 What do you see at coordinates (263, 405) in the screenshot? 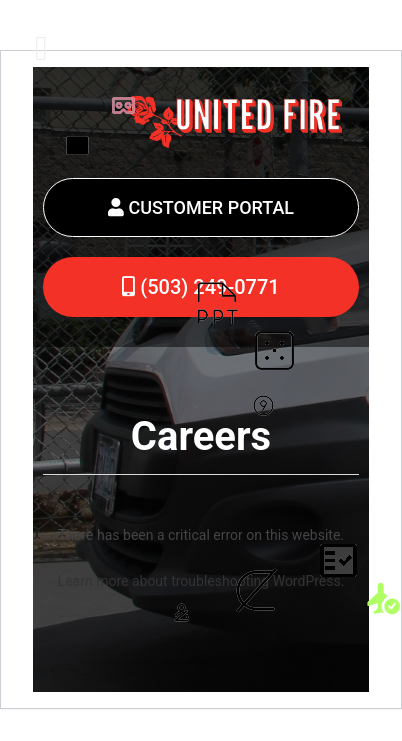
I see `indicates item number nine in a list or sequence` at bounding box center [263, 405].